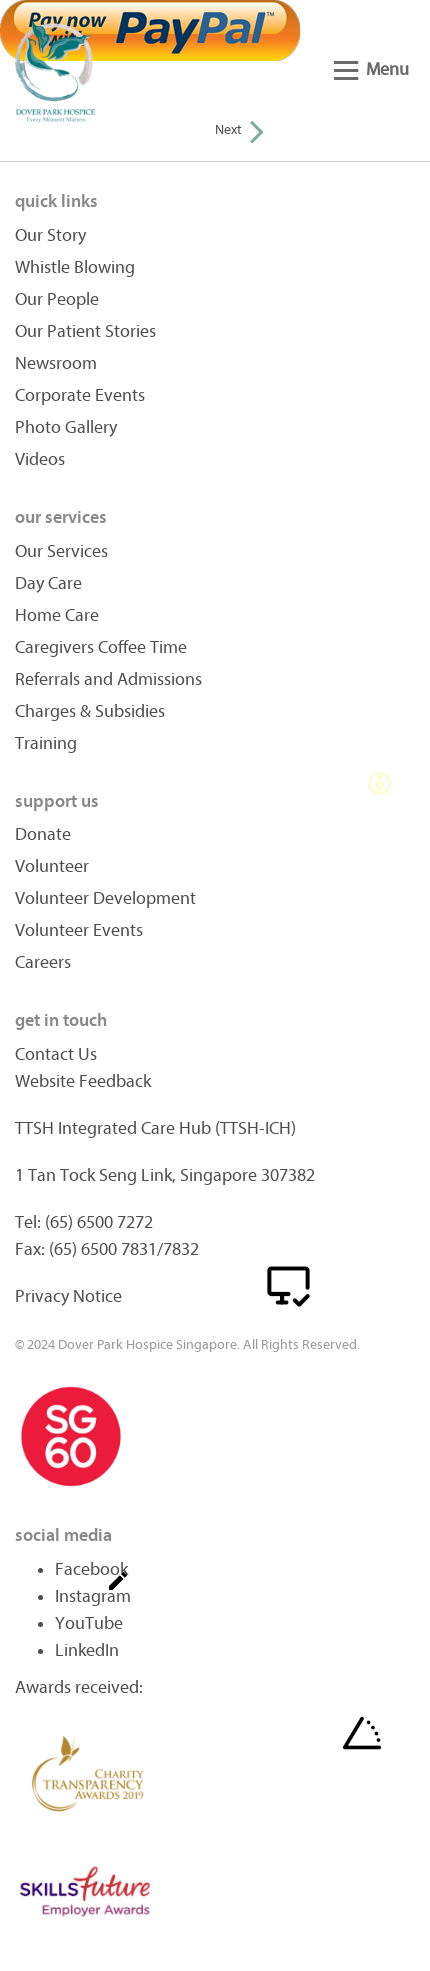 The image size is (430, 1971). What do you see at coordinates (379, 783) in the screenshot?
I see `indicates creative commons attribution license required` at bounding box center [379, 783].